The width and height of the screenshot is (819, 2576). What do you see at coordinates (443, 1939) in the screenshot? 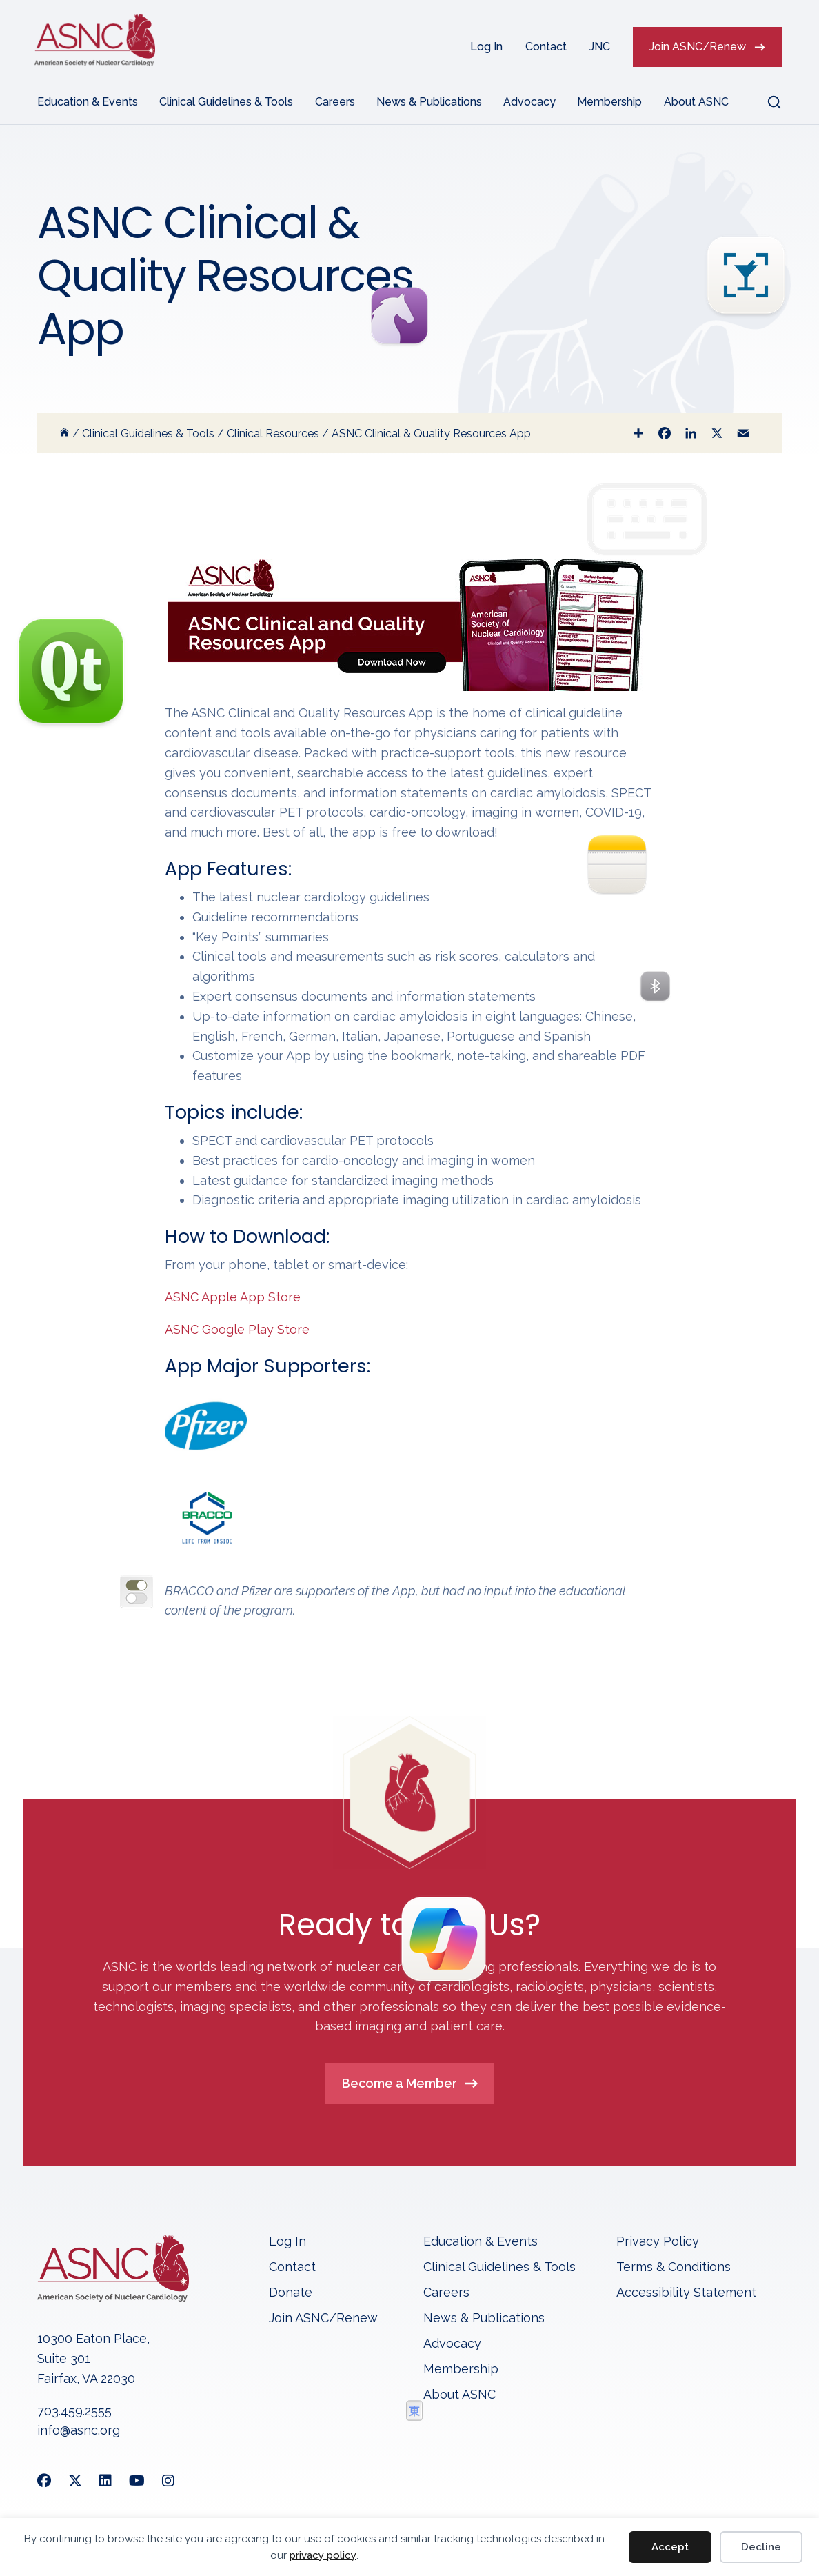
I see `open Microsoft Copilot AI assistant` at bounding box center [443, 1939].